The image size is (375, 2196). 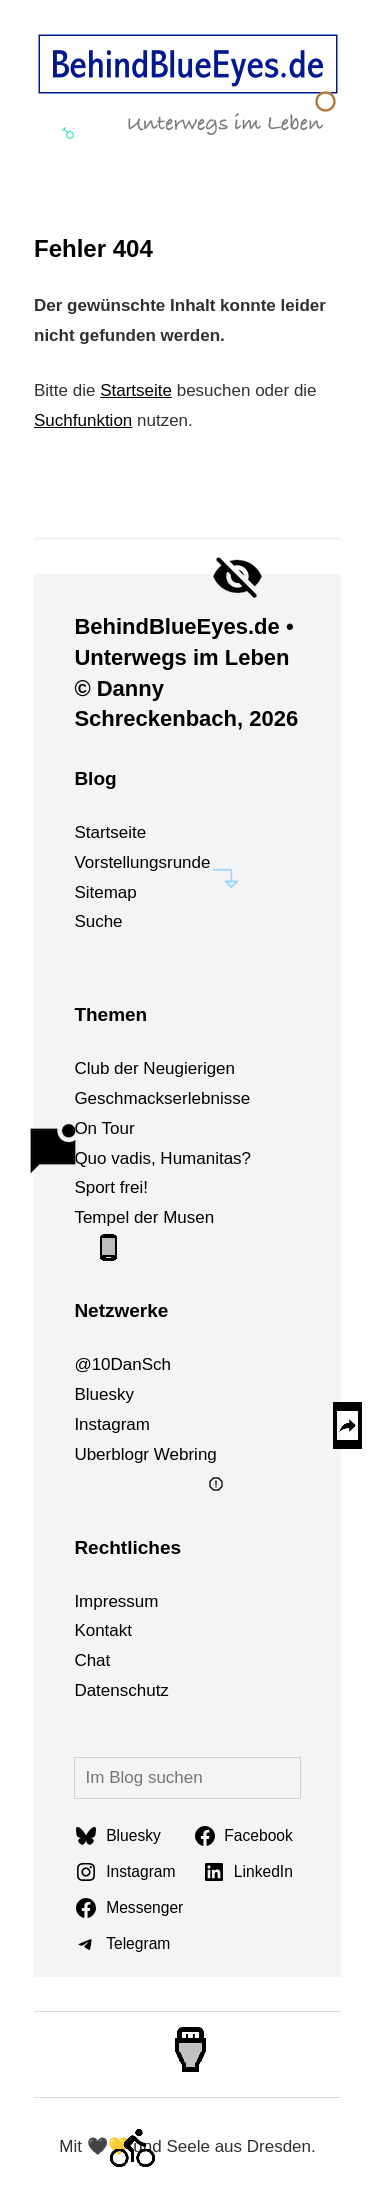 What do you see at coordinates (216, 1484) in the screenshot?
I see `indicates an email error or delivery failure` at bounding box center [216, 1484].